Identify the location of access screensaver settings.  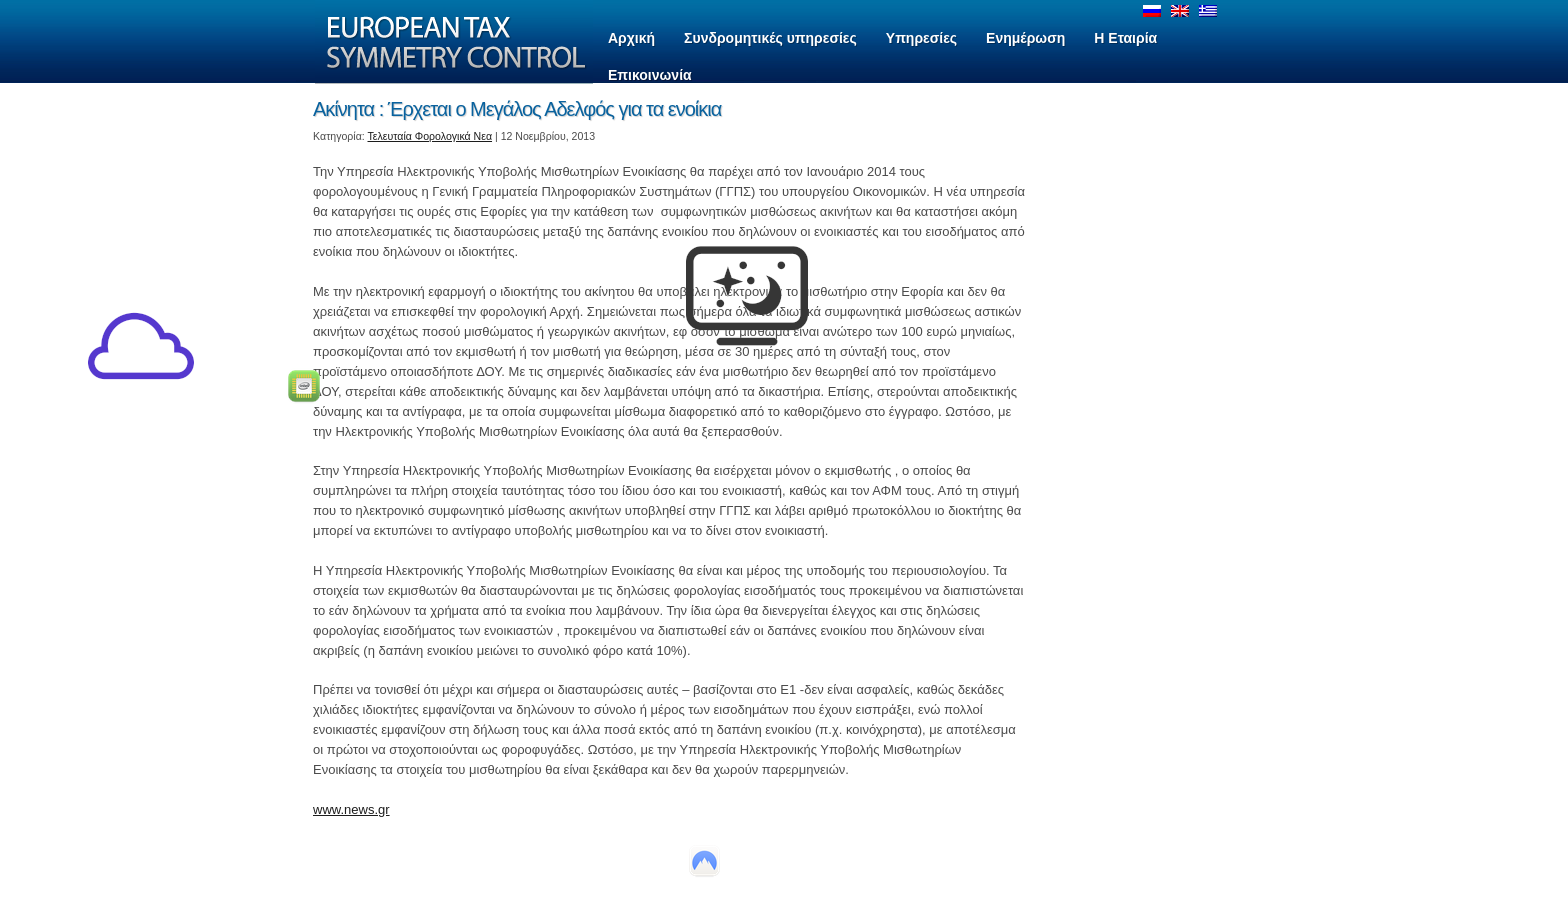
(747, 292).